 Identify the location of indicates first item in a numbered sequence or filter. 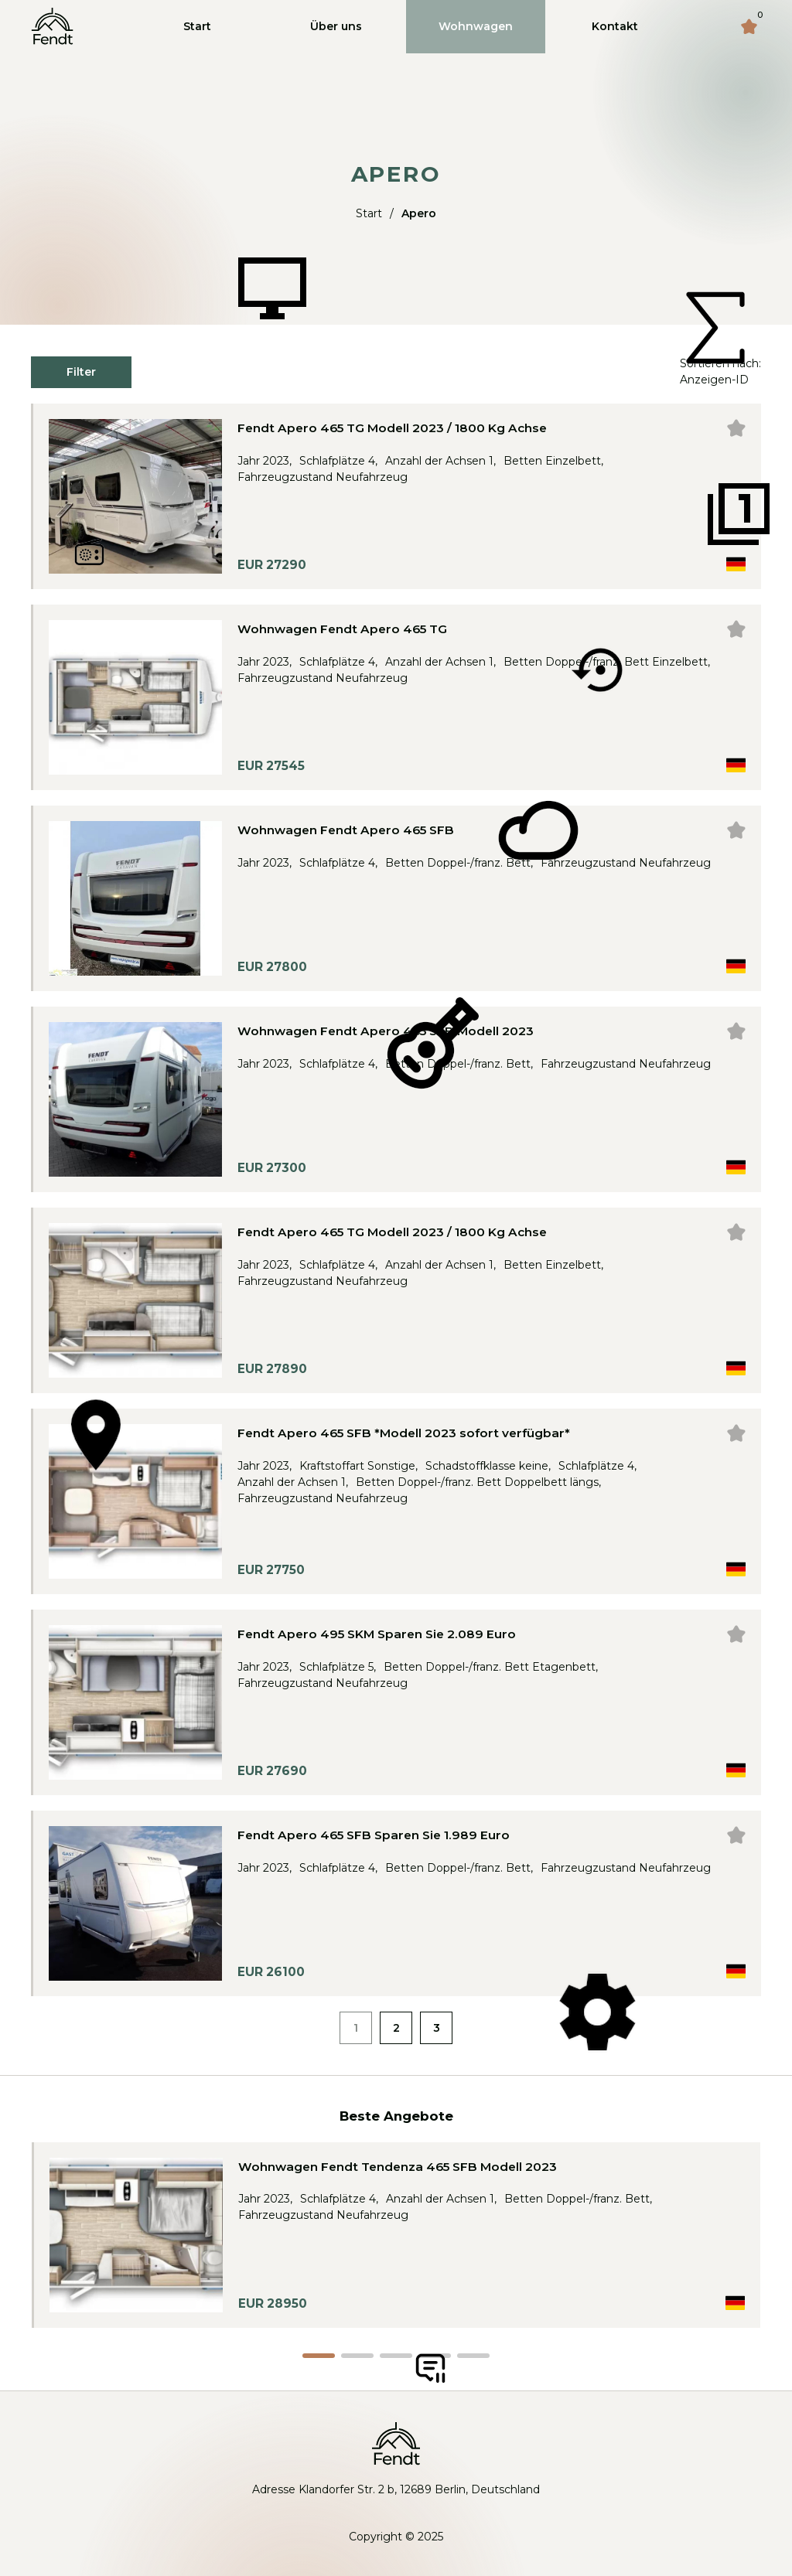
(739, 514).